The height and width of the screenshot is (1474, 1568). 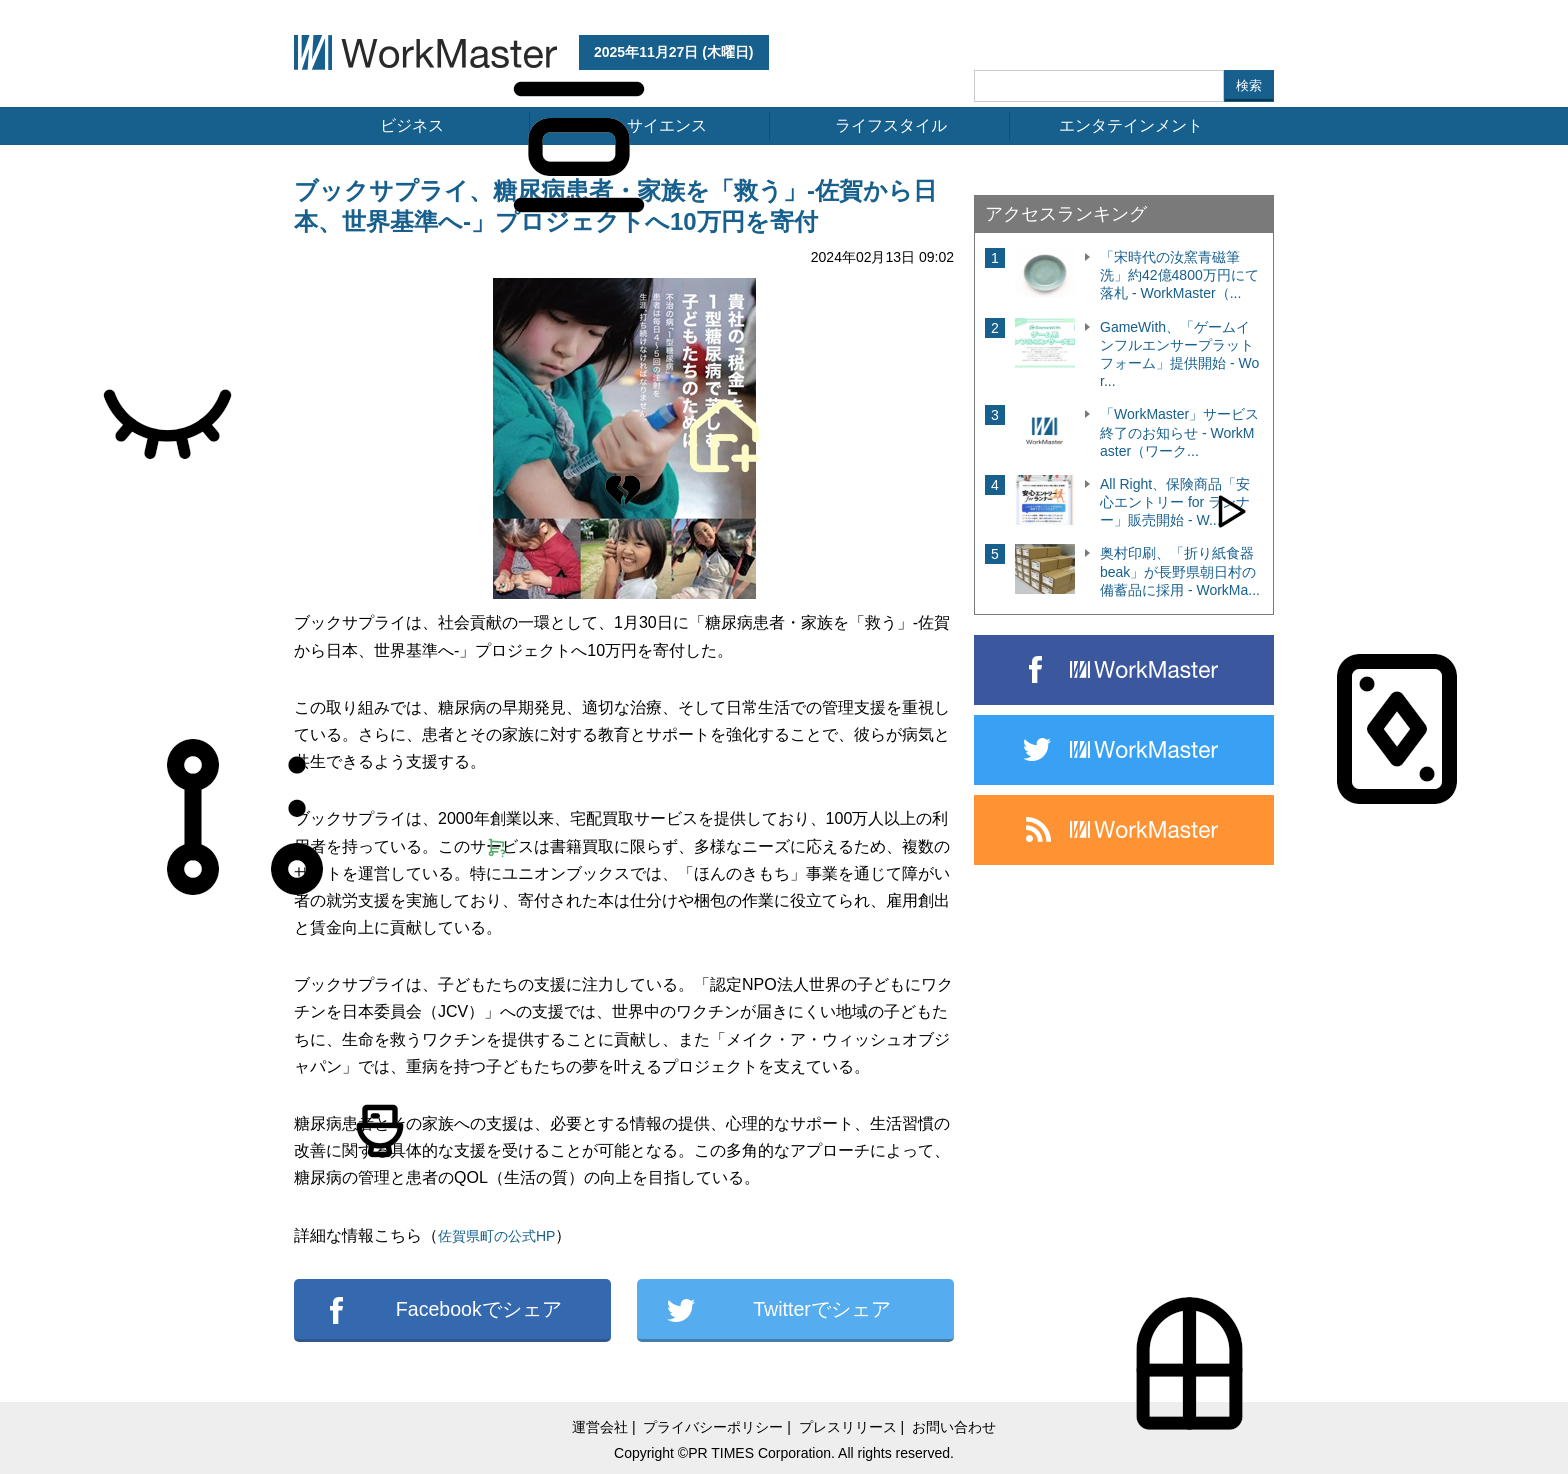 What do you see at coordinates (623, 491) in the screenshot?
I see `indicates a broken or failed favorite` at bounding box center [623, 491].